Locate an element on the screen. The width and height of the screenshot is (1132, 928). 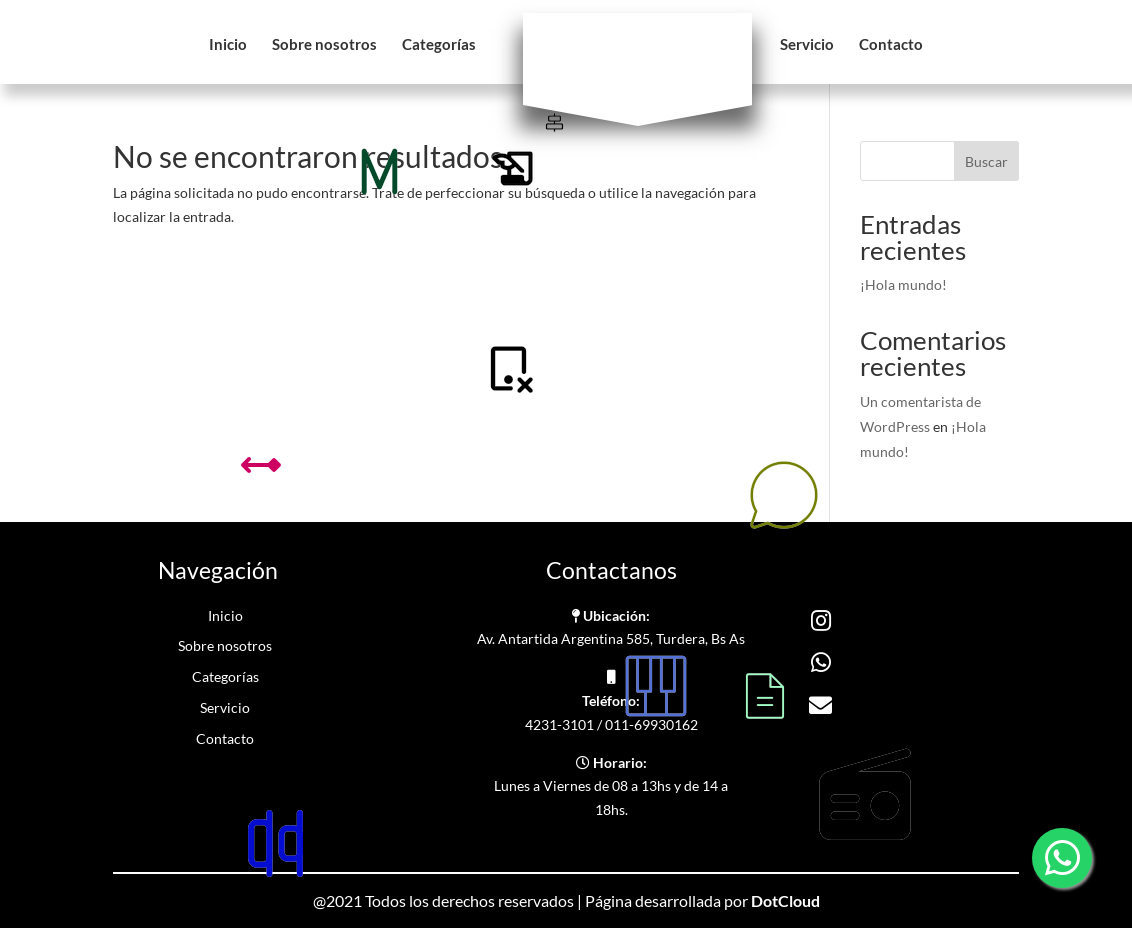
access radio or audio streaming is located at coordinates (865, 800).